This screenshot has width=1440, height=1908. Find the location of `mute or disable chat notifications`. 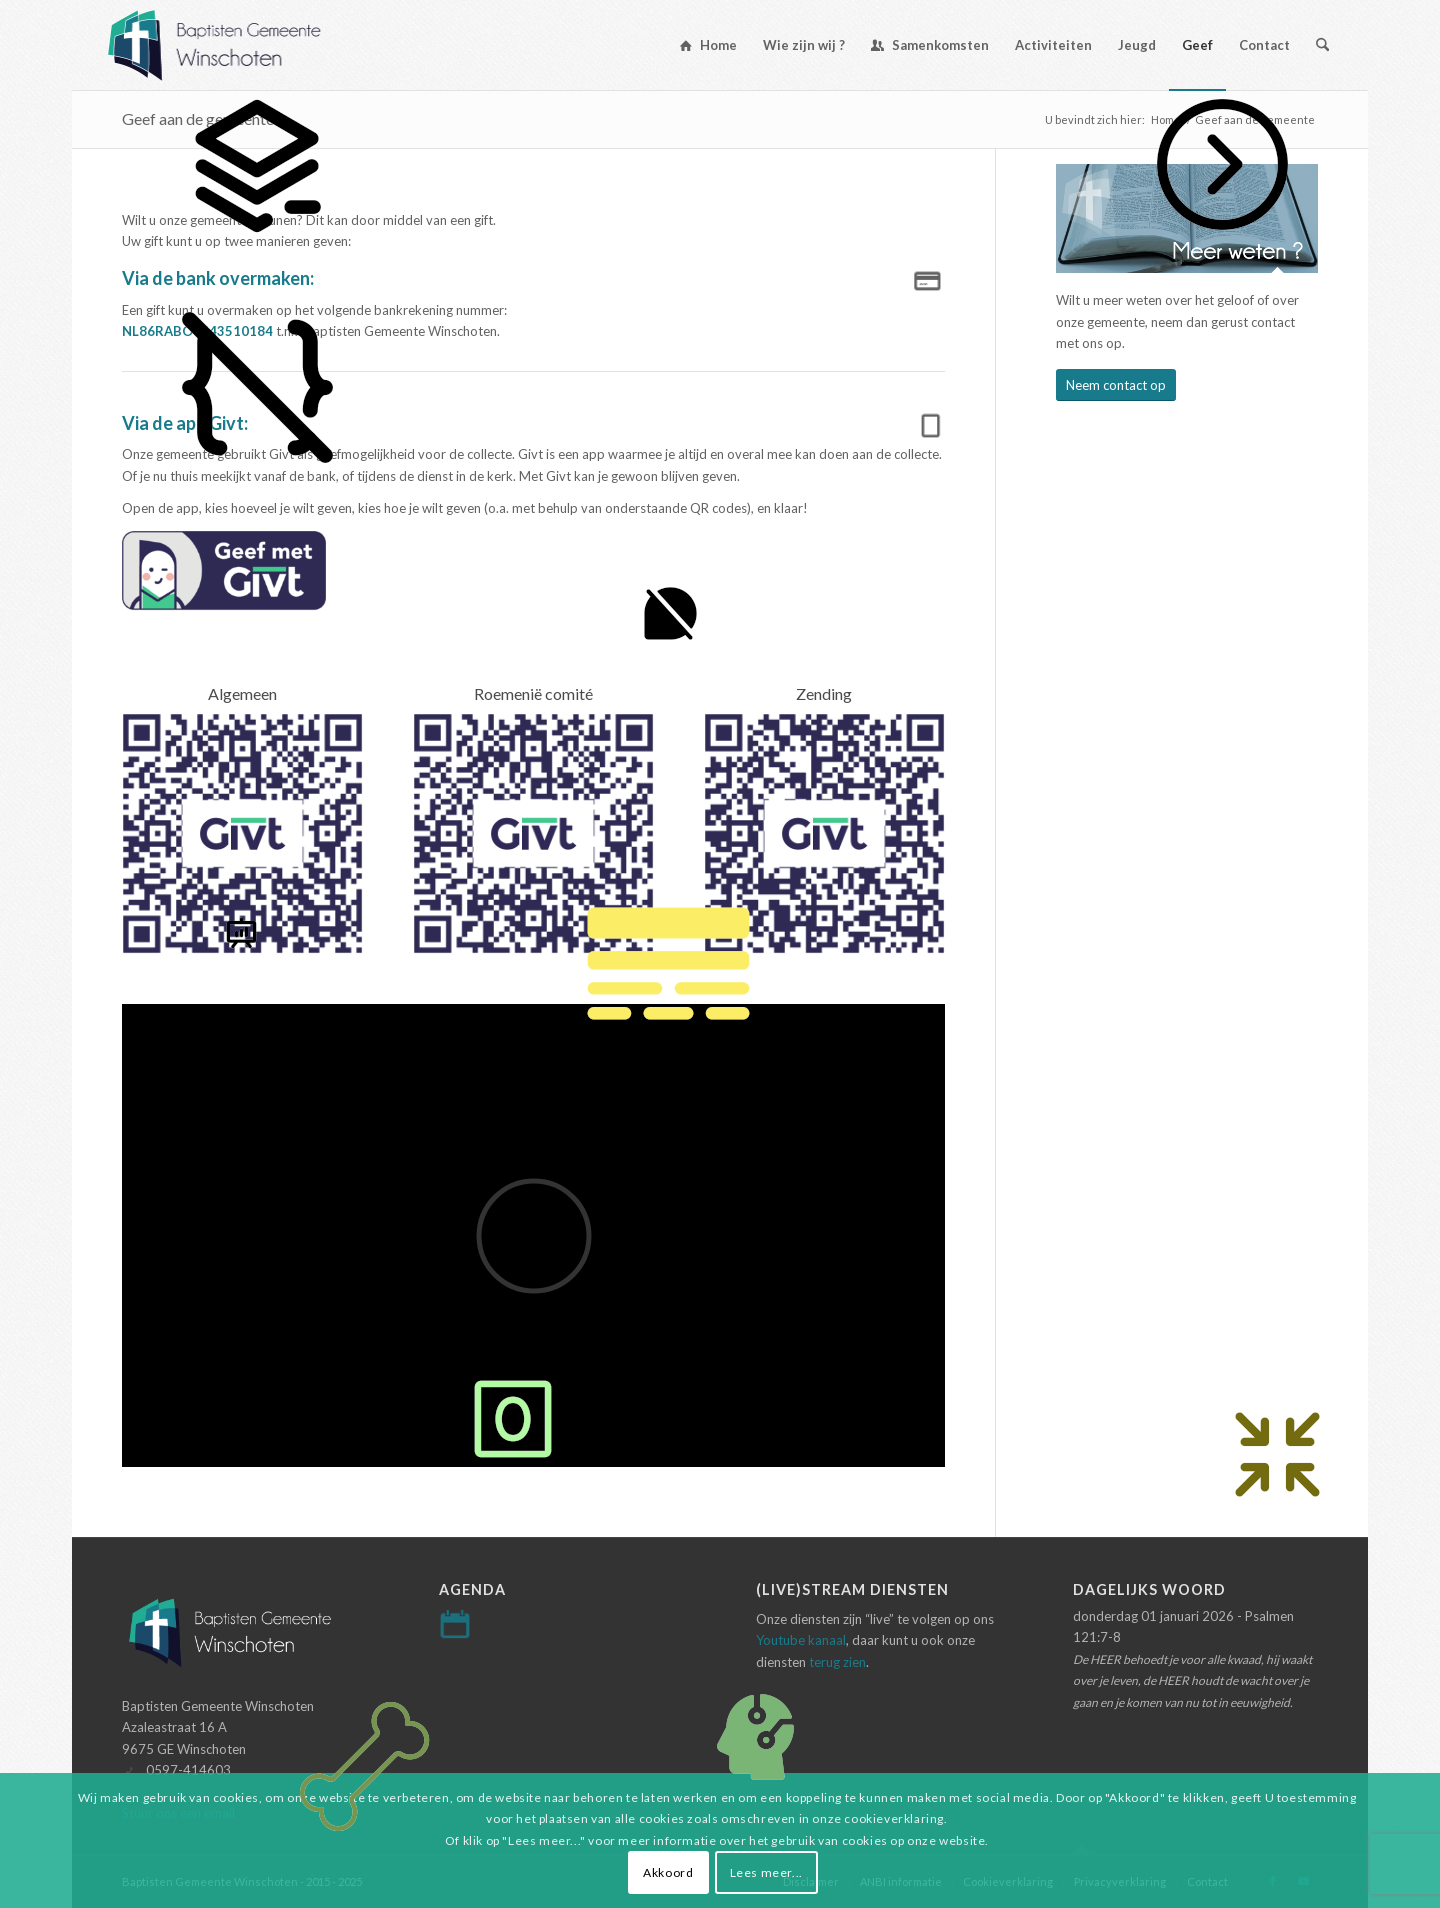

mute or disable chat notifications is located at coordinates (669, 614).